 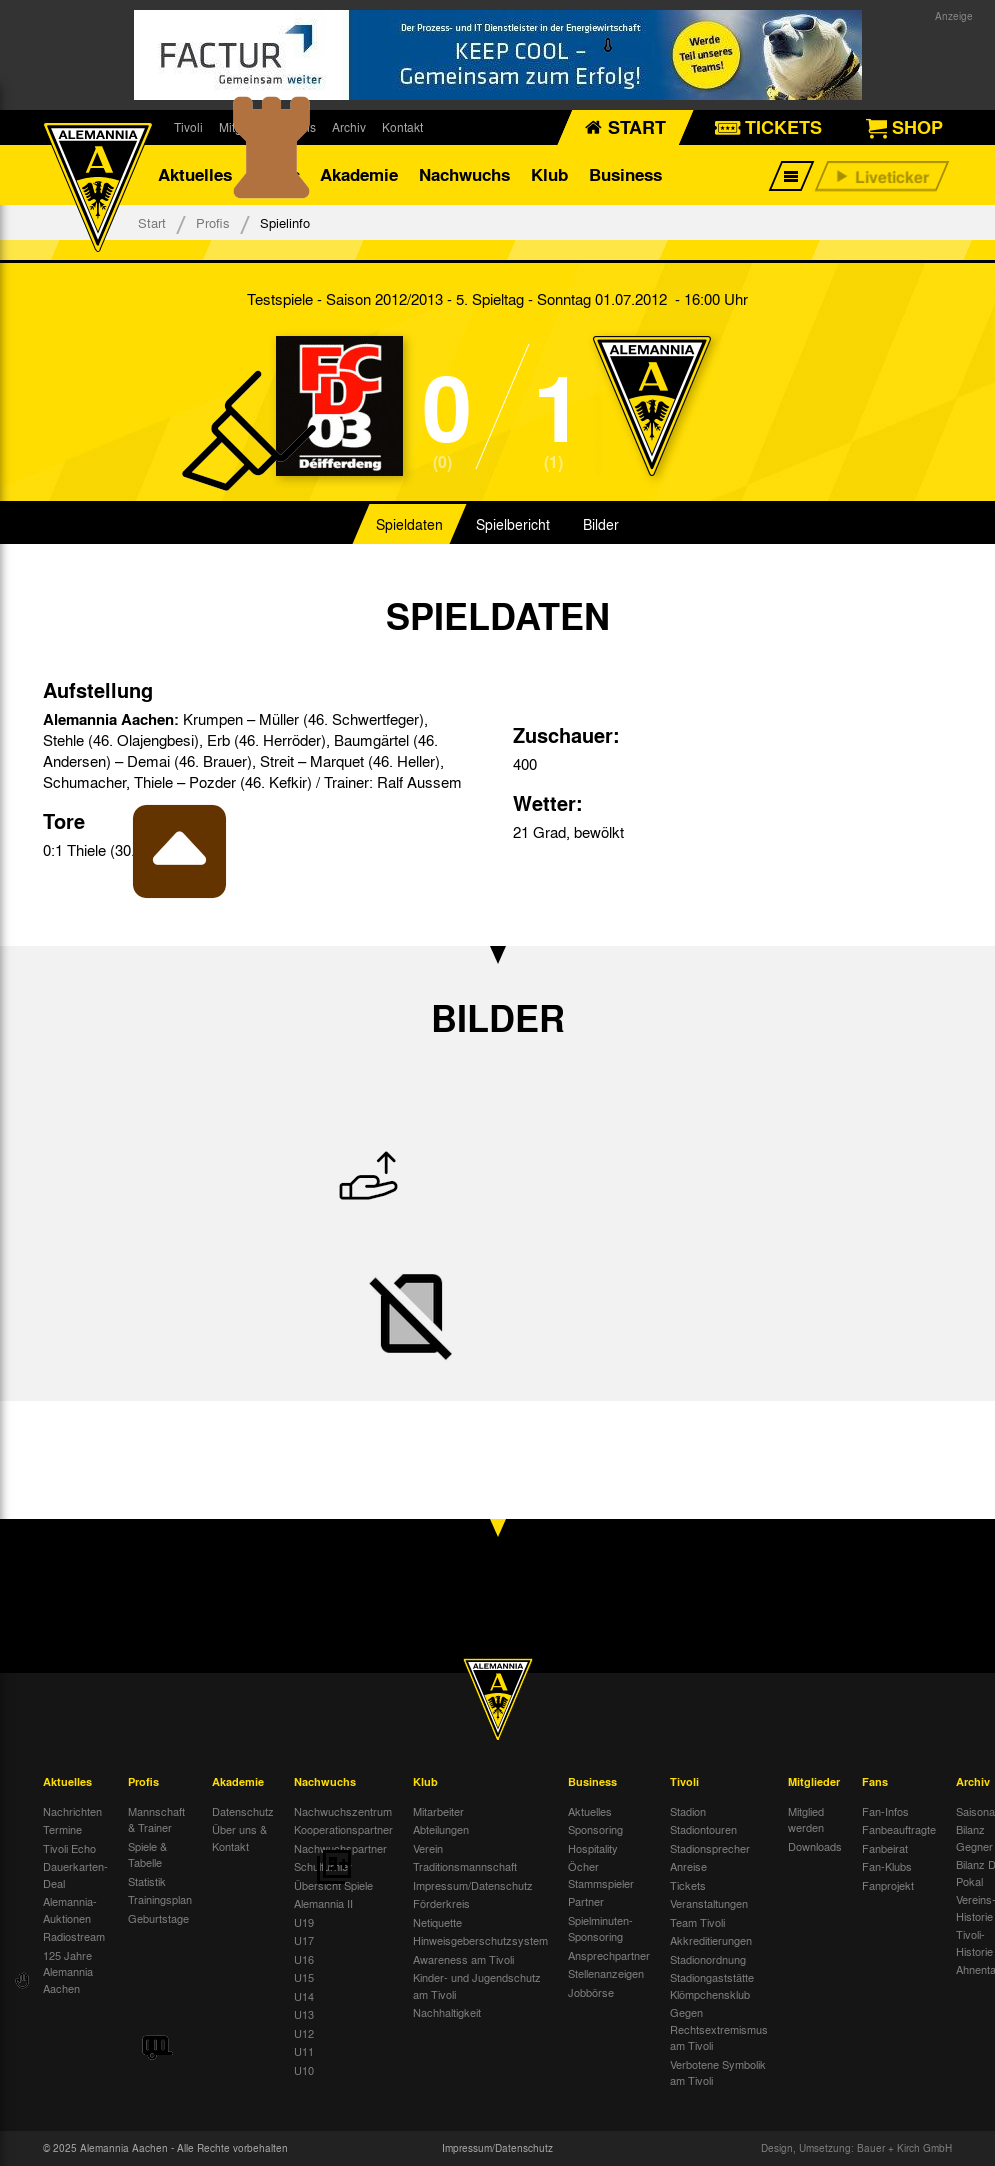 What do you see at coordinates (22, 1980) in the screenshot?
I see `stop or pause an action` at bounding box center [22, 1980].